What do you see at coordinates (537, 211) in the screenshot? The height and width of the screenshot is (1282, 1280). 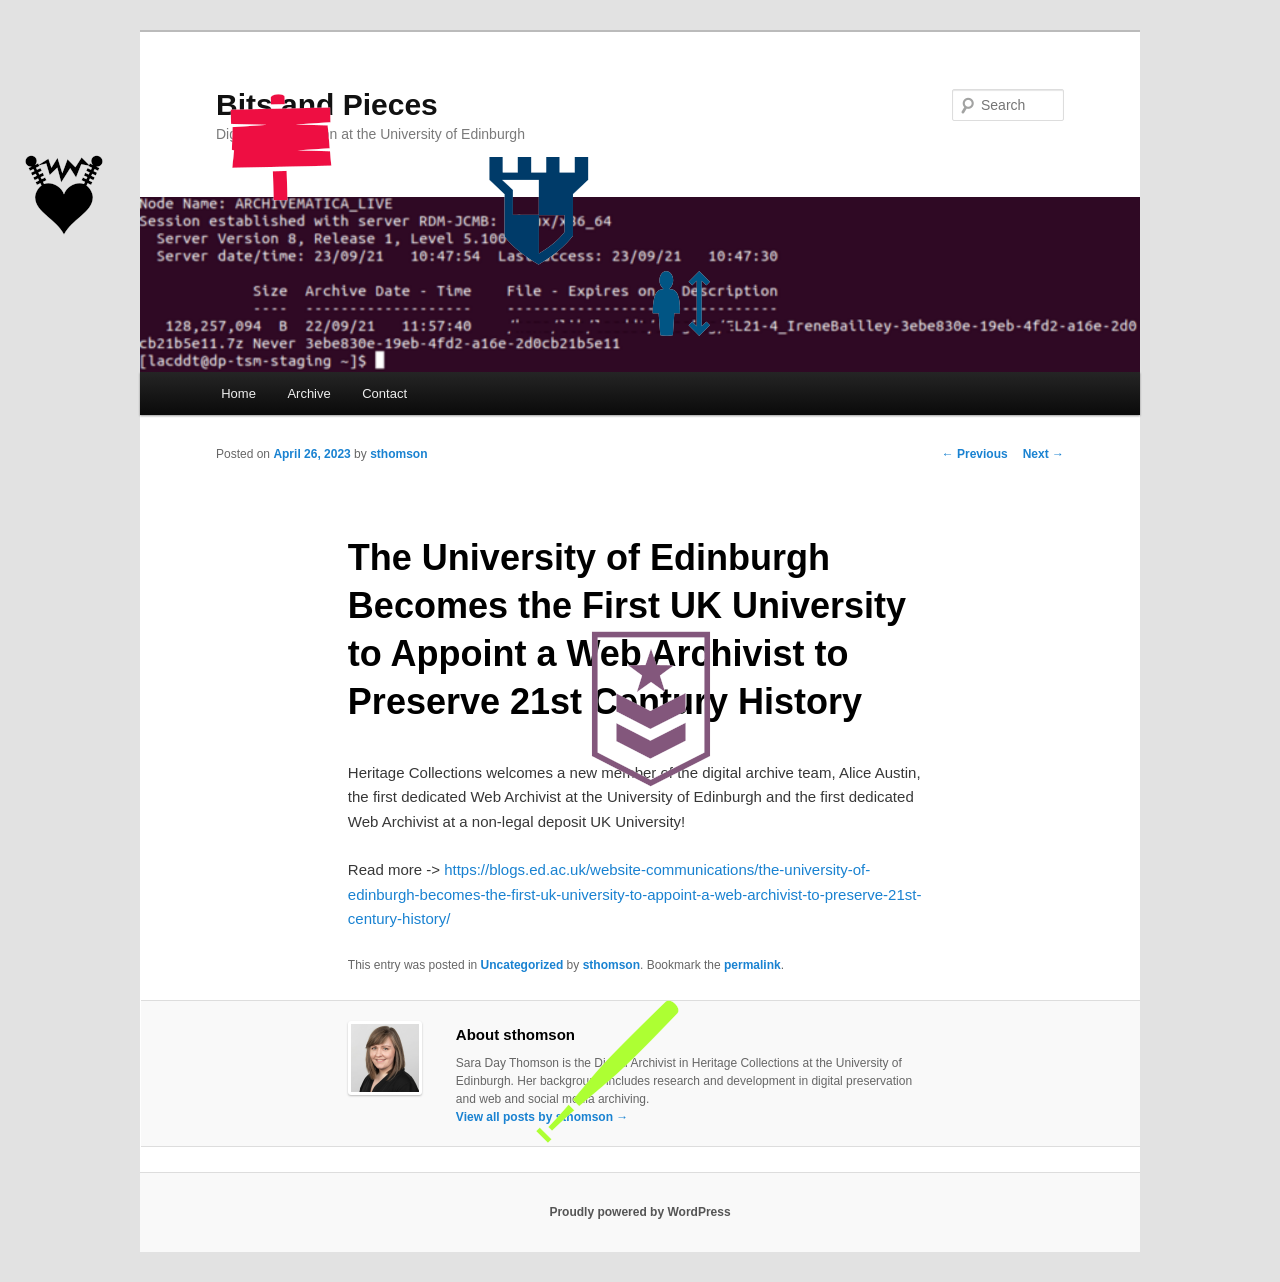 I see `activate shield or defense mode` at bounding box center [537, 211].